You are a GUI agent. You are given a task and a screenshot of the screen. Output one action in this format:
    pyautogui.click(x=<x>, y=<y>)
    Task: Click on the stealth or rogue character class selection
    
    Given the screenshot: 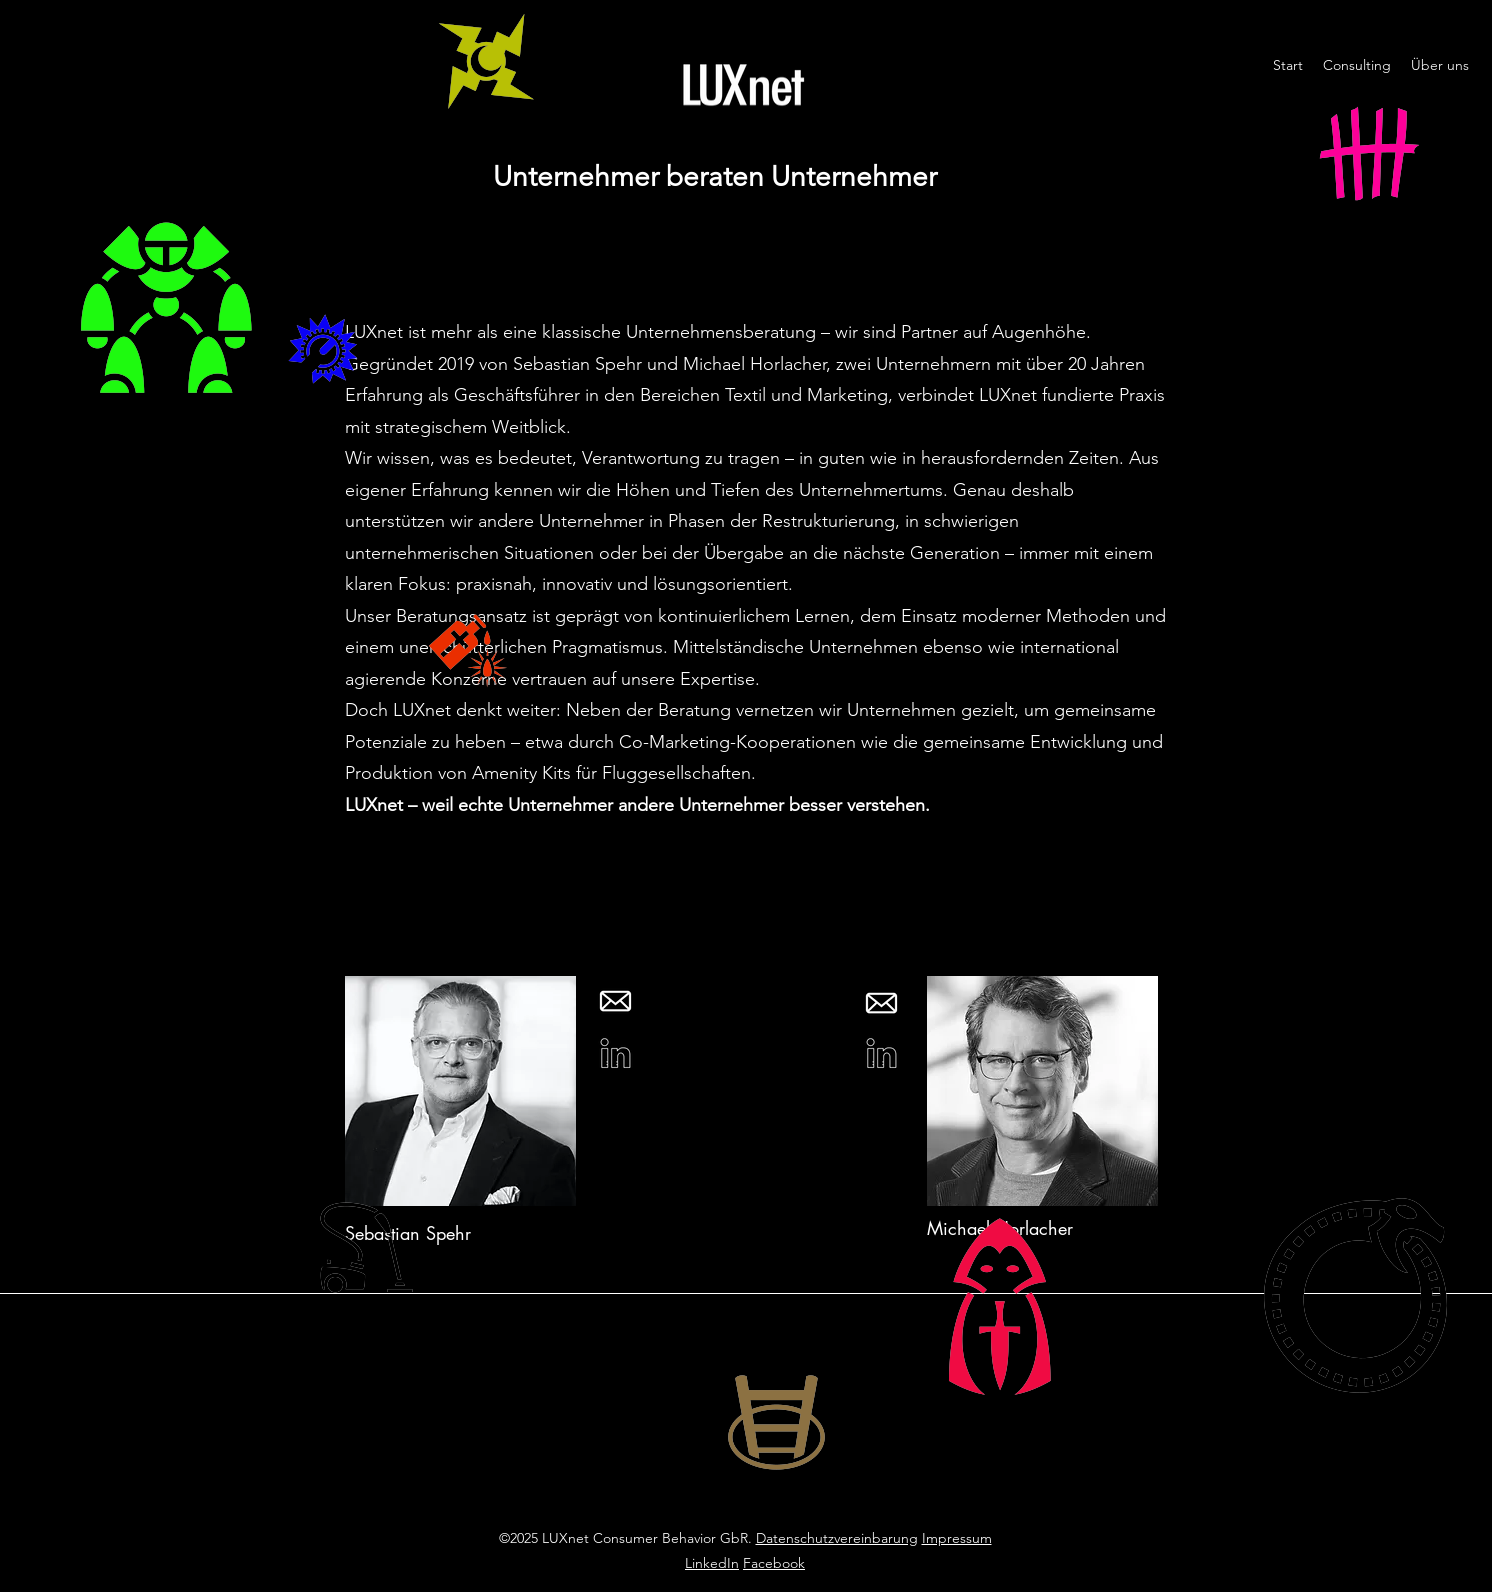 What is the action you would take?
    pyautogui.click(x=1000, y=1307)
    